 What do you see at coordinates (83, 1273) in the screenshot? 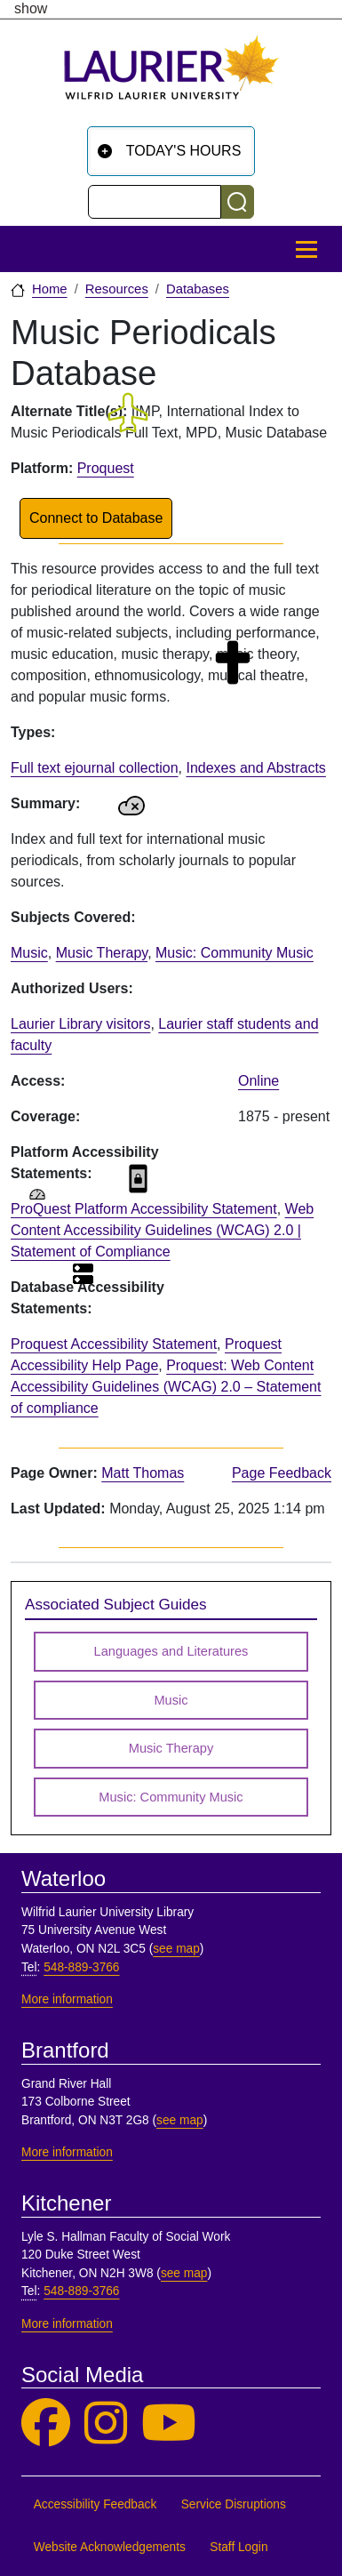
I see `access server or DNS settings` at bounding box center [83, 1273].